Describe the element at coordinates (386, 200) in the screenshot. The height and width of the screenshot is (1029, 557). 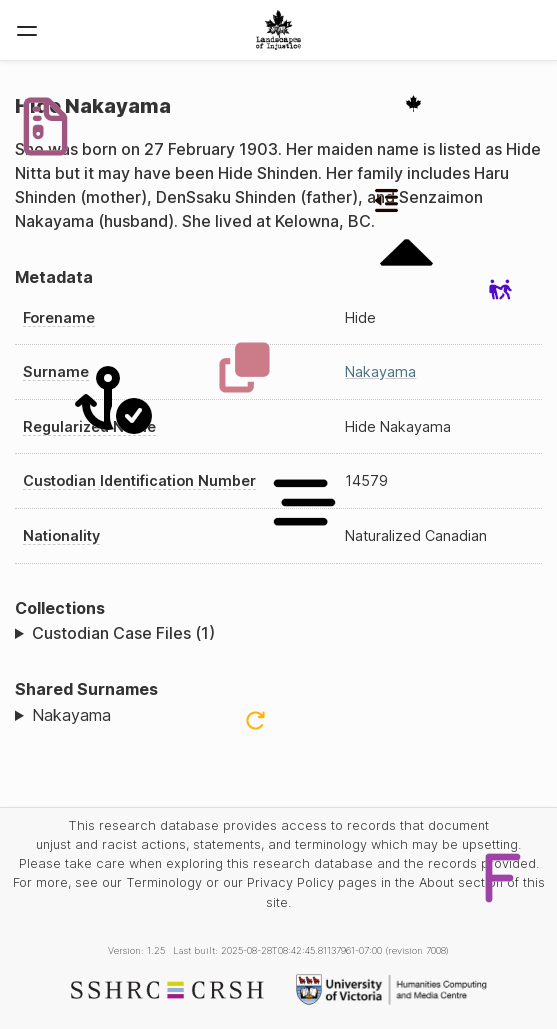
I see `decrease text indentation` at that location.